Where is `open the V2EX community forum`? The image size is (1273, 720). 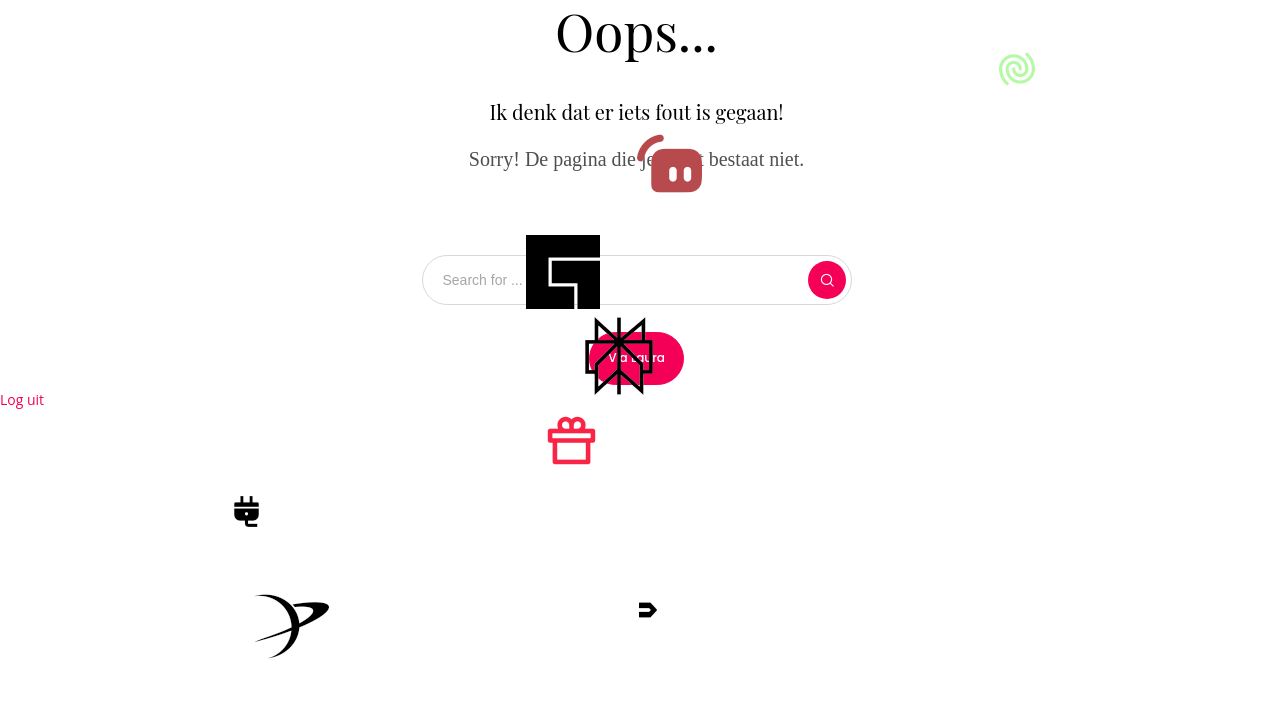 open the V2EX community forum is located at coordinates (648, 610).